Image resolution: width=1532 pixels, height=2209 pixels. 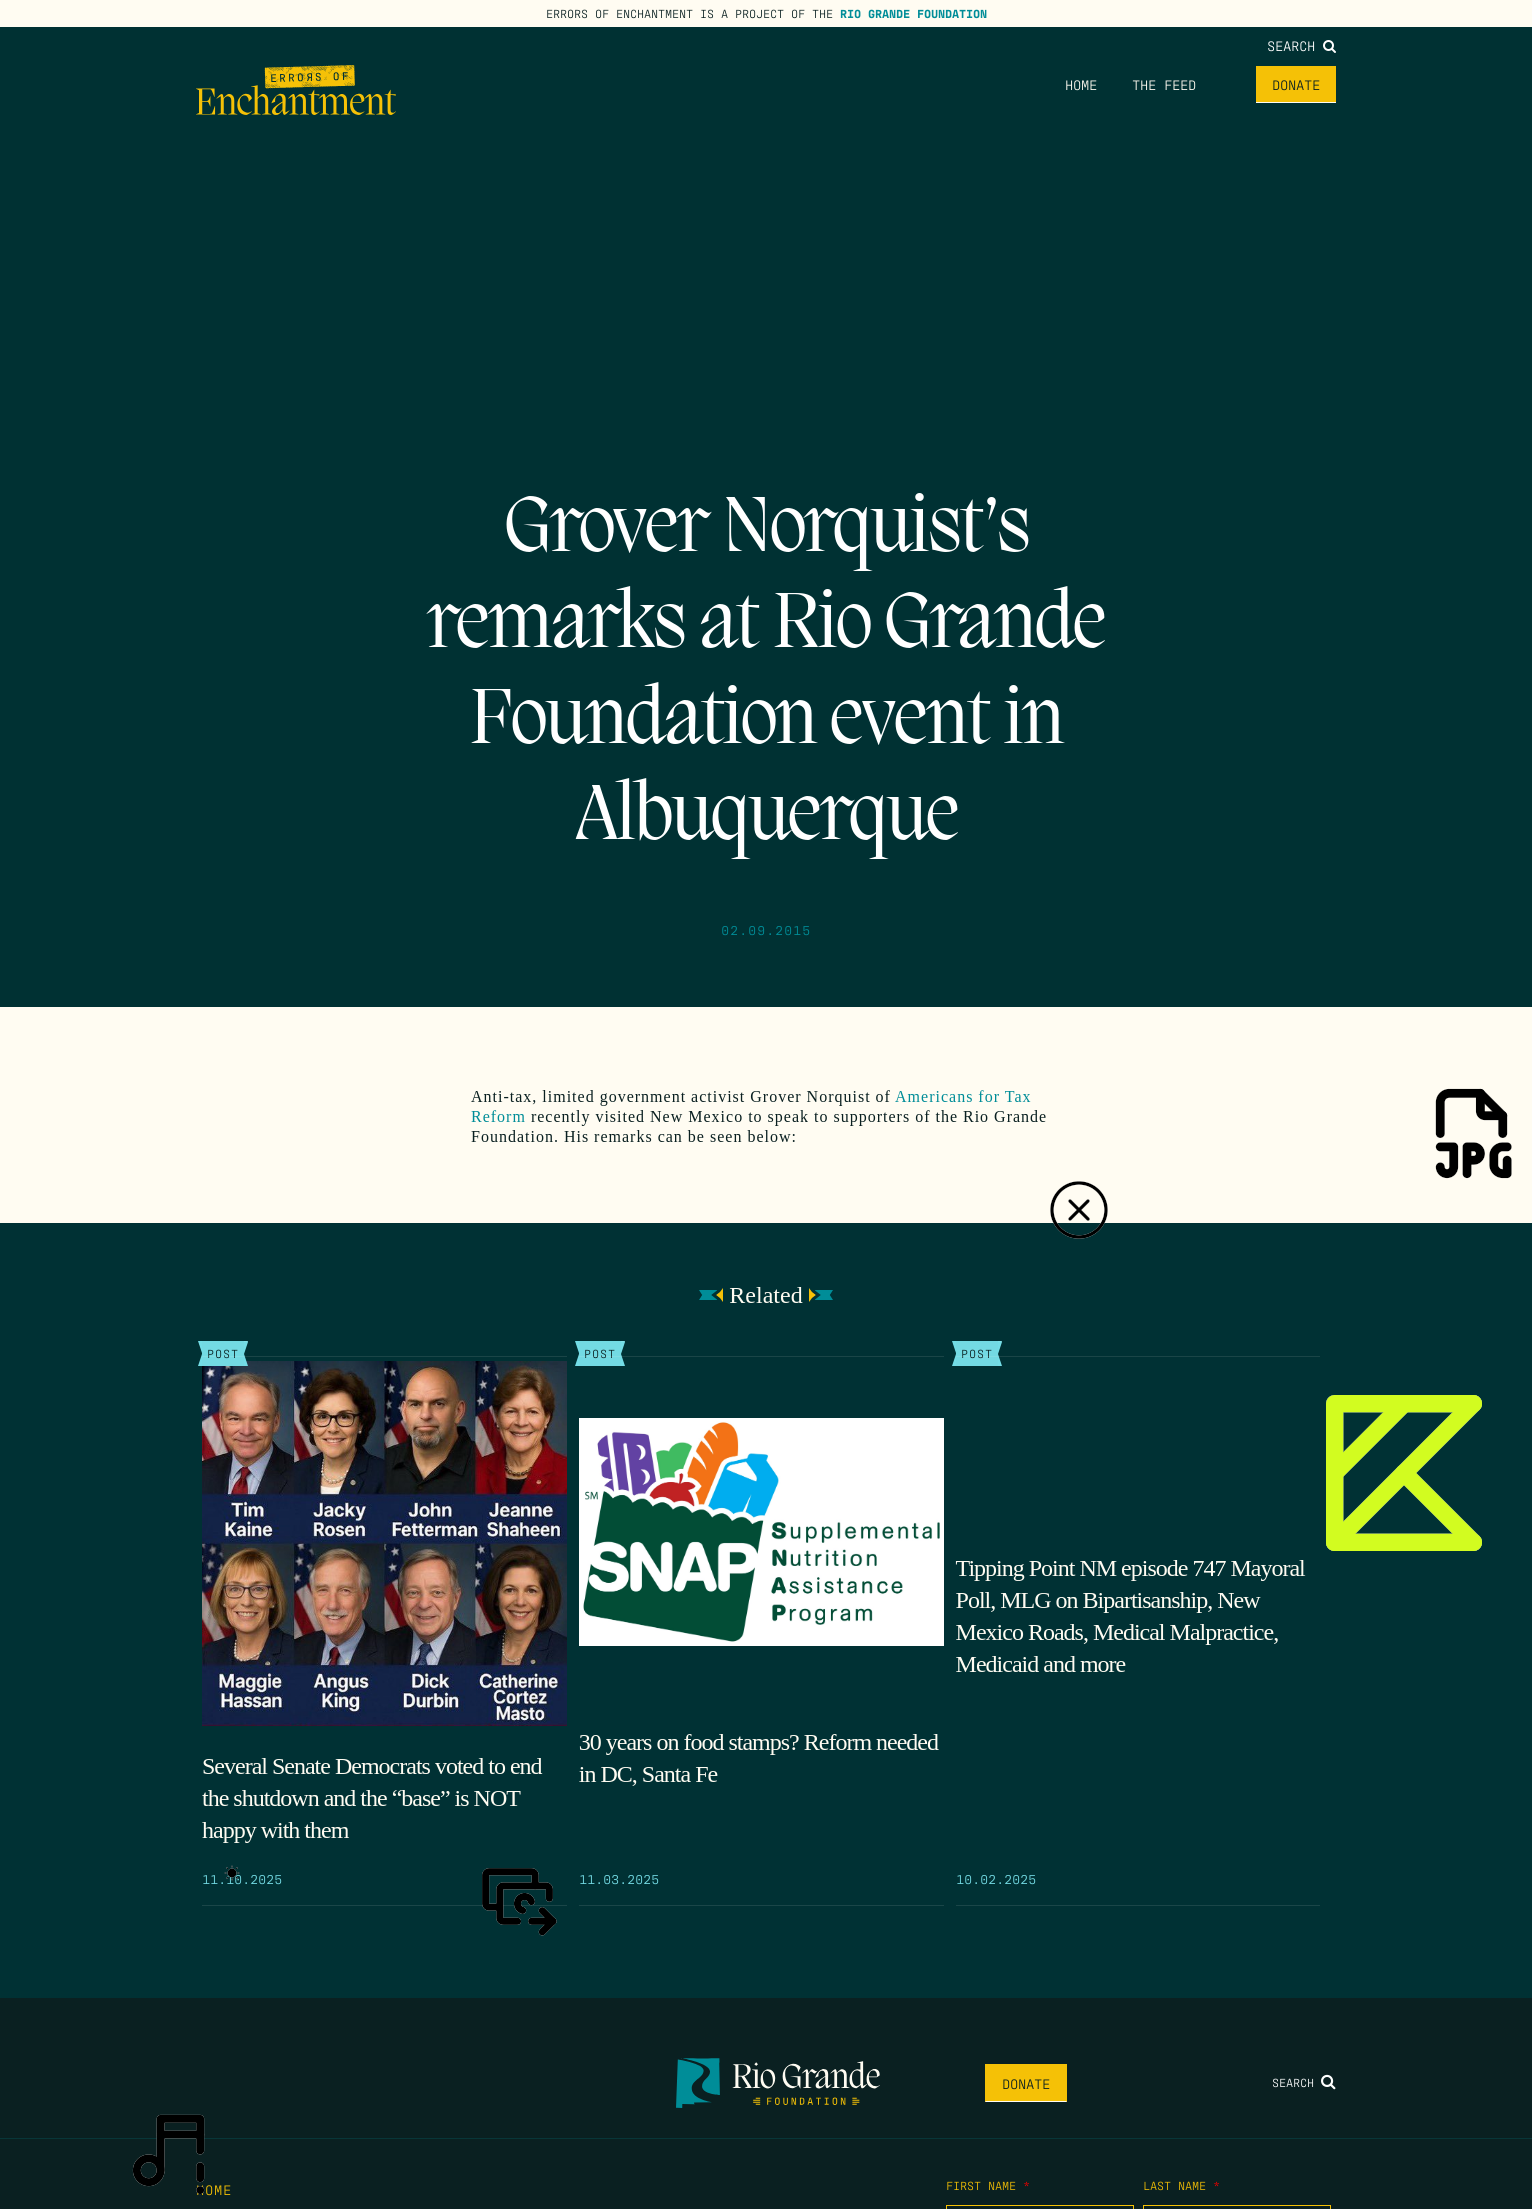 What do you see at coordinates (172, 2150) in the screenshot?
I see `music playback error or issue` at bounding box center [172, 2150].